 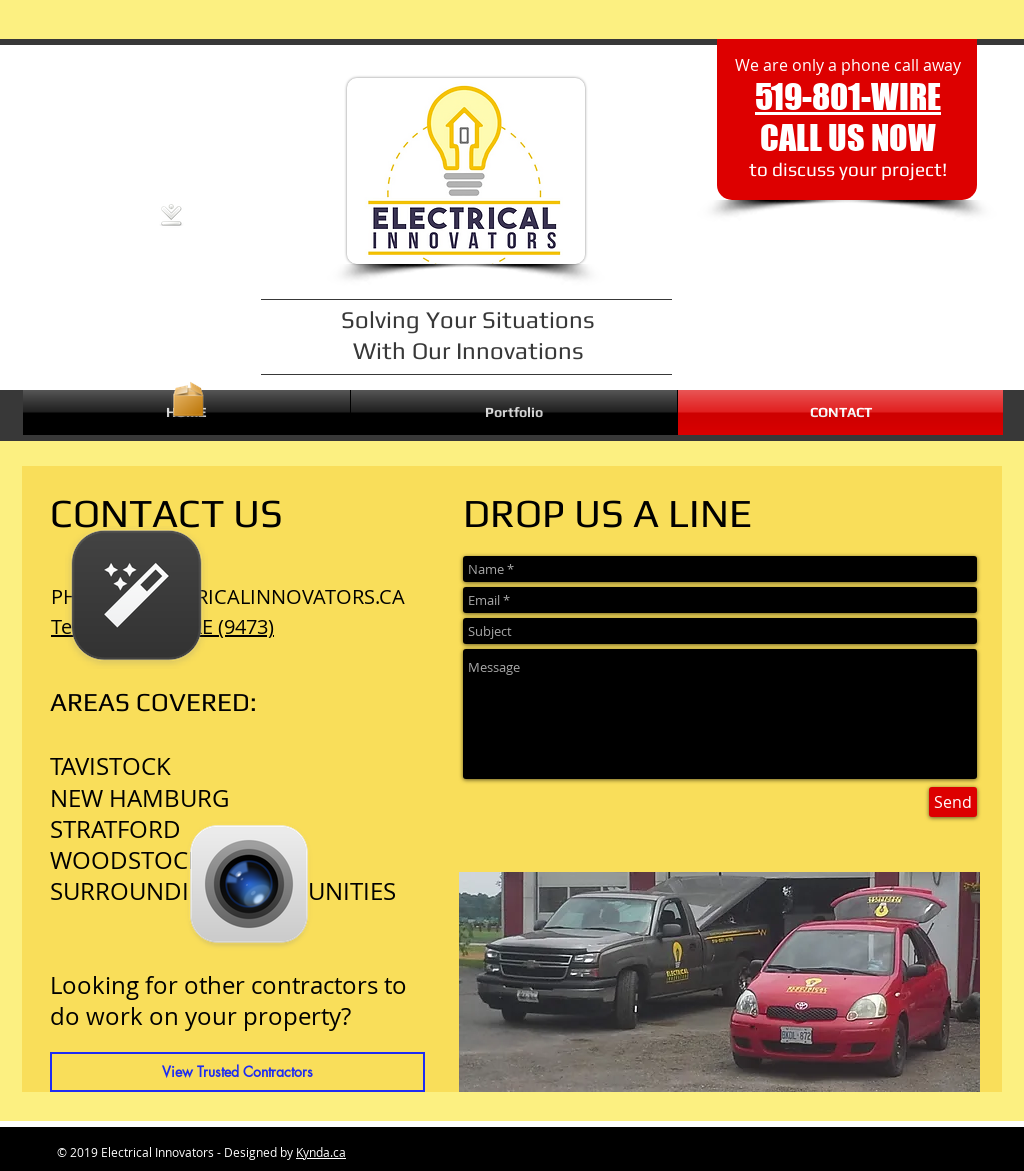 What do you see at coordinates (249, 884) in the screenshot?
I see `open camera app` at bounding box center [249, 884].